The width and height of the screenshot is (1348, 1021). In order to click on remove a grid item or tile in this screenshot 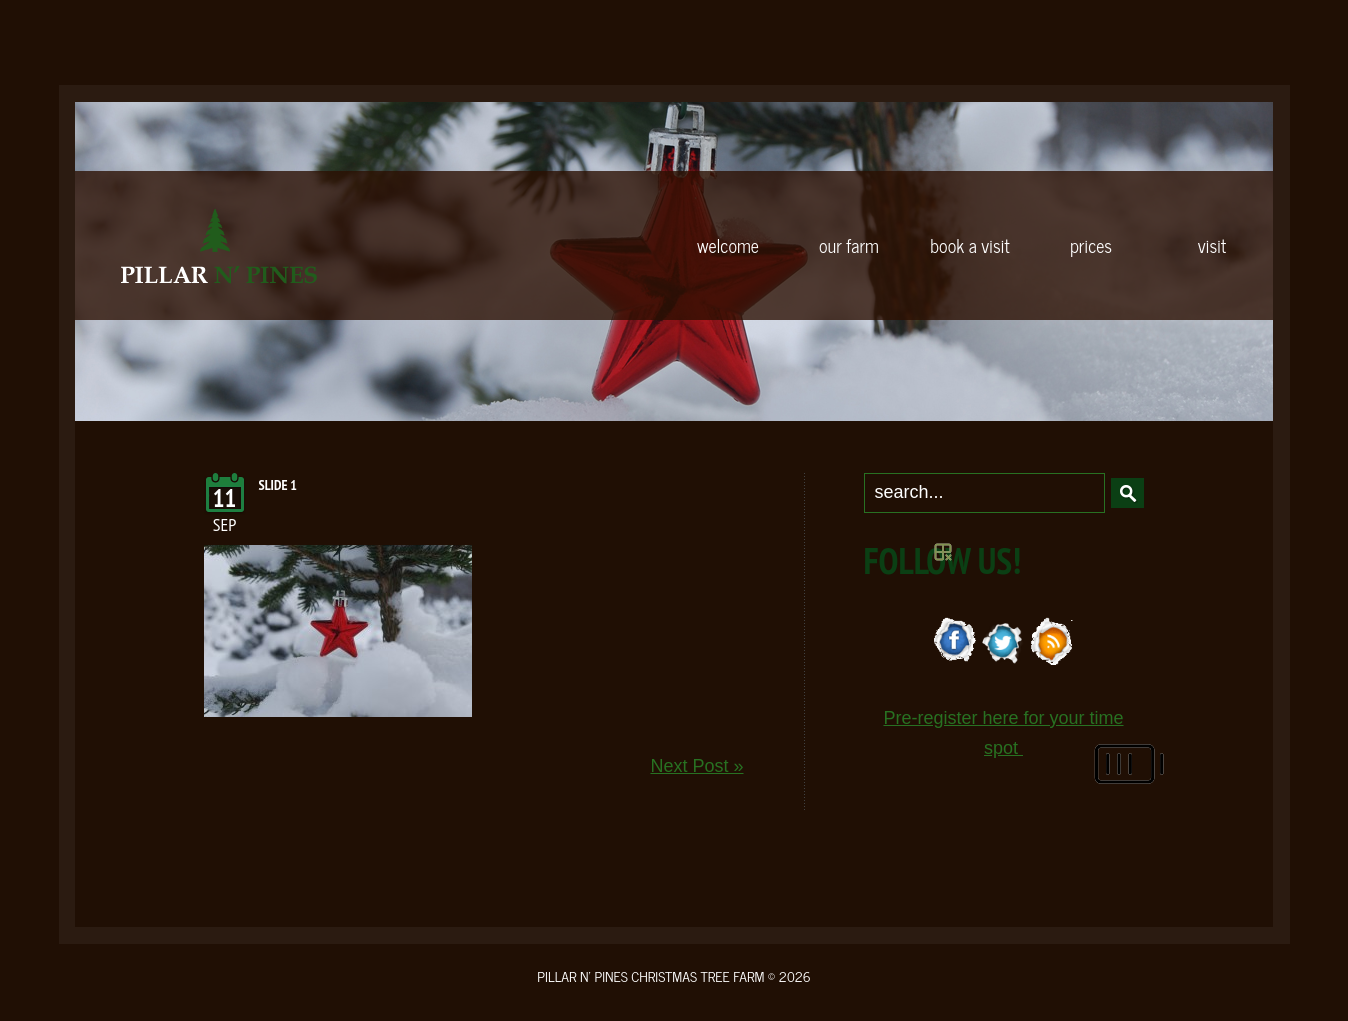, I will do `click(943, 552)`.